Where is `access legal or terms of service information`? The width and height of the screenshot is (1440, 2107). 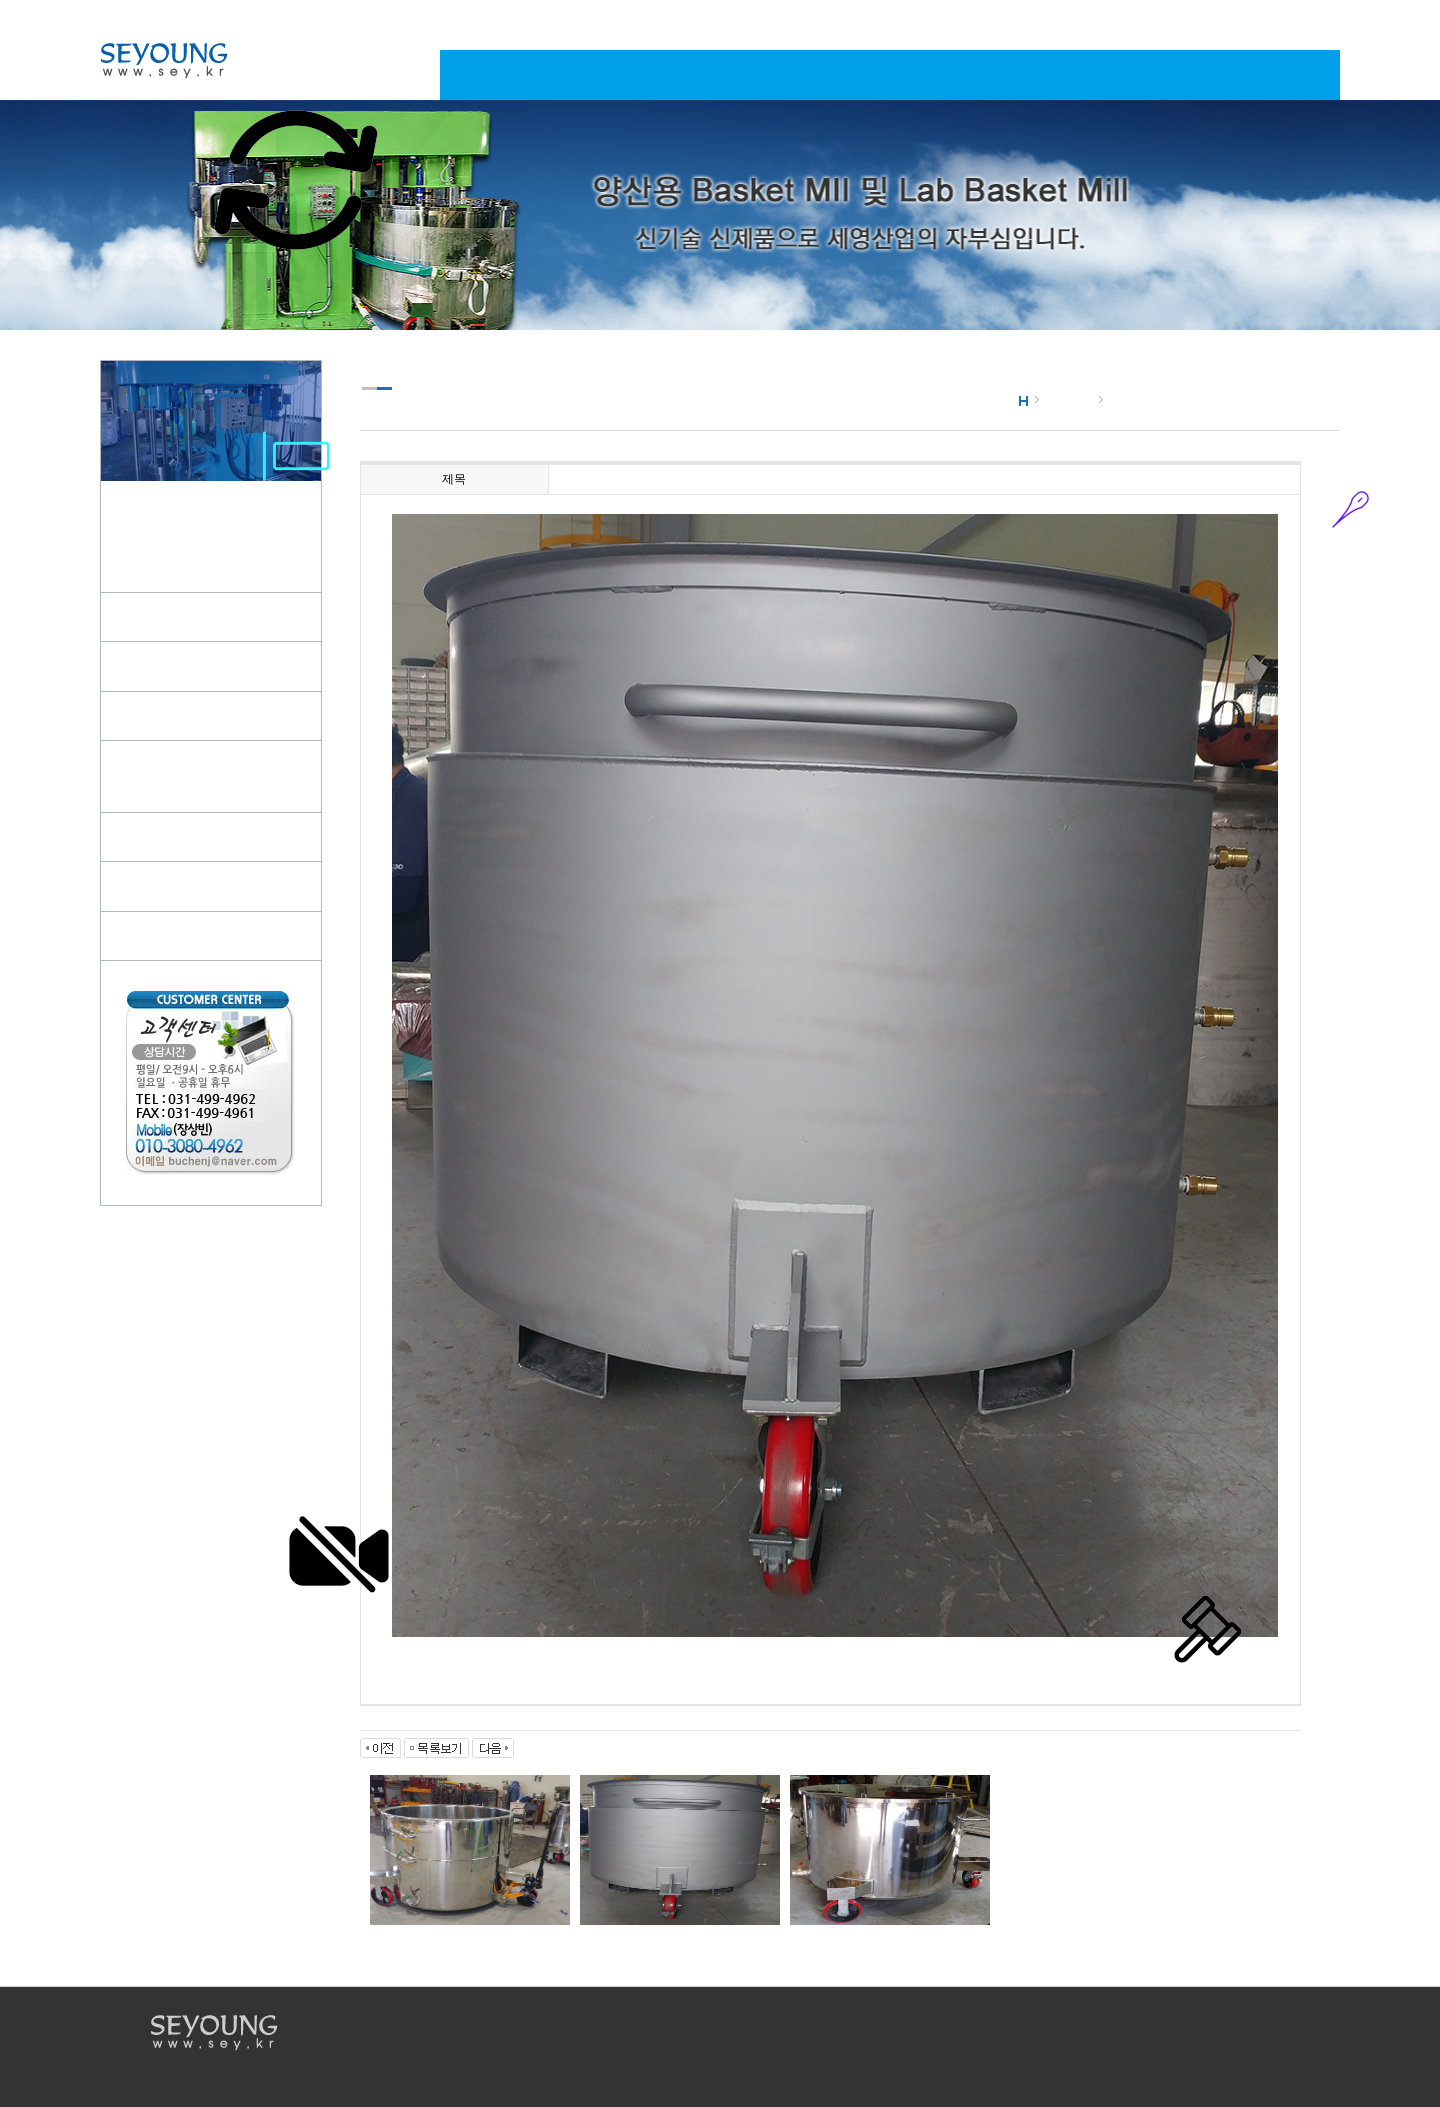
access legal or terms of service information is located at coordinates (1205, 1631).